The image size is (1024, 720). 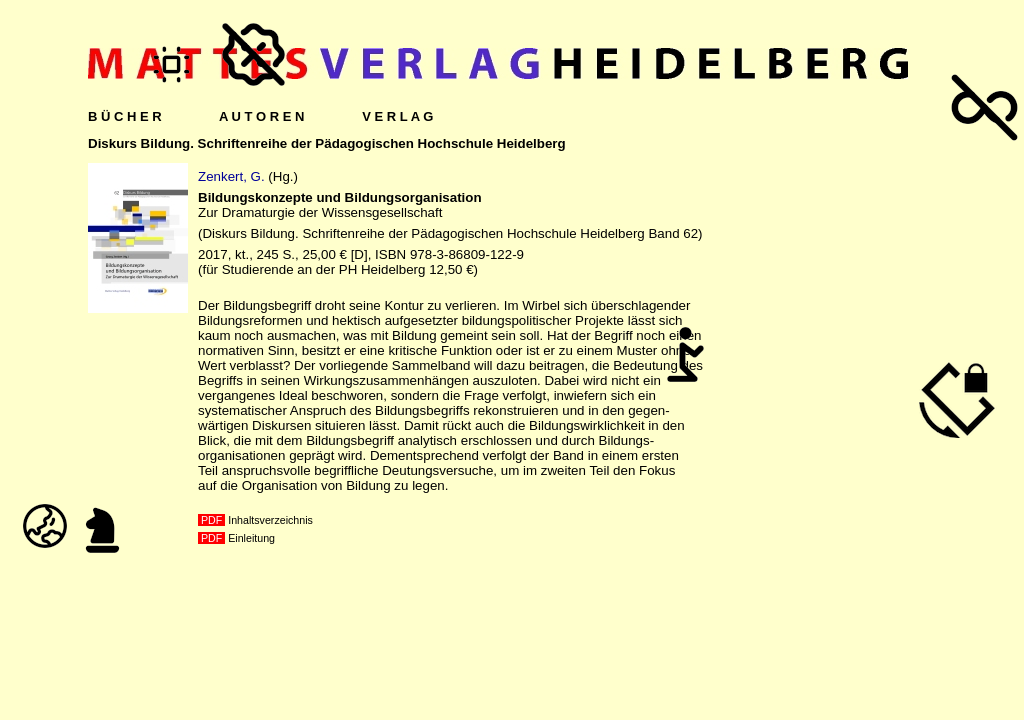 What do you see at coordinates (253, 54) in the screenshot?
I see `indicates no discount available` at bounding box center [253, 54].